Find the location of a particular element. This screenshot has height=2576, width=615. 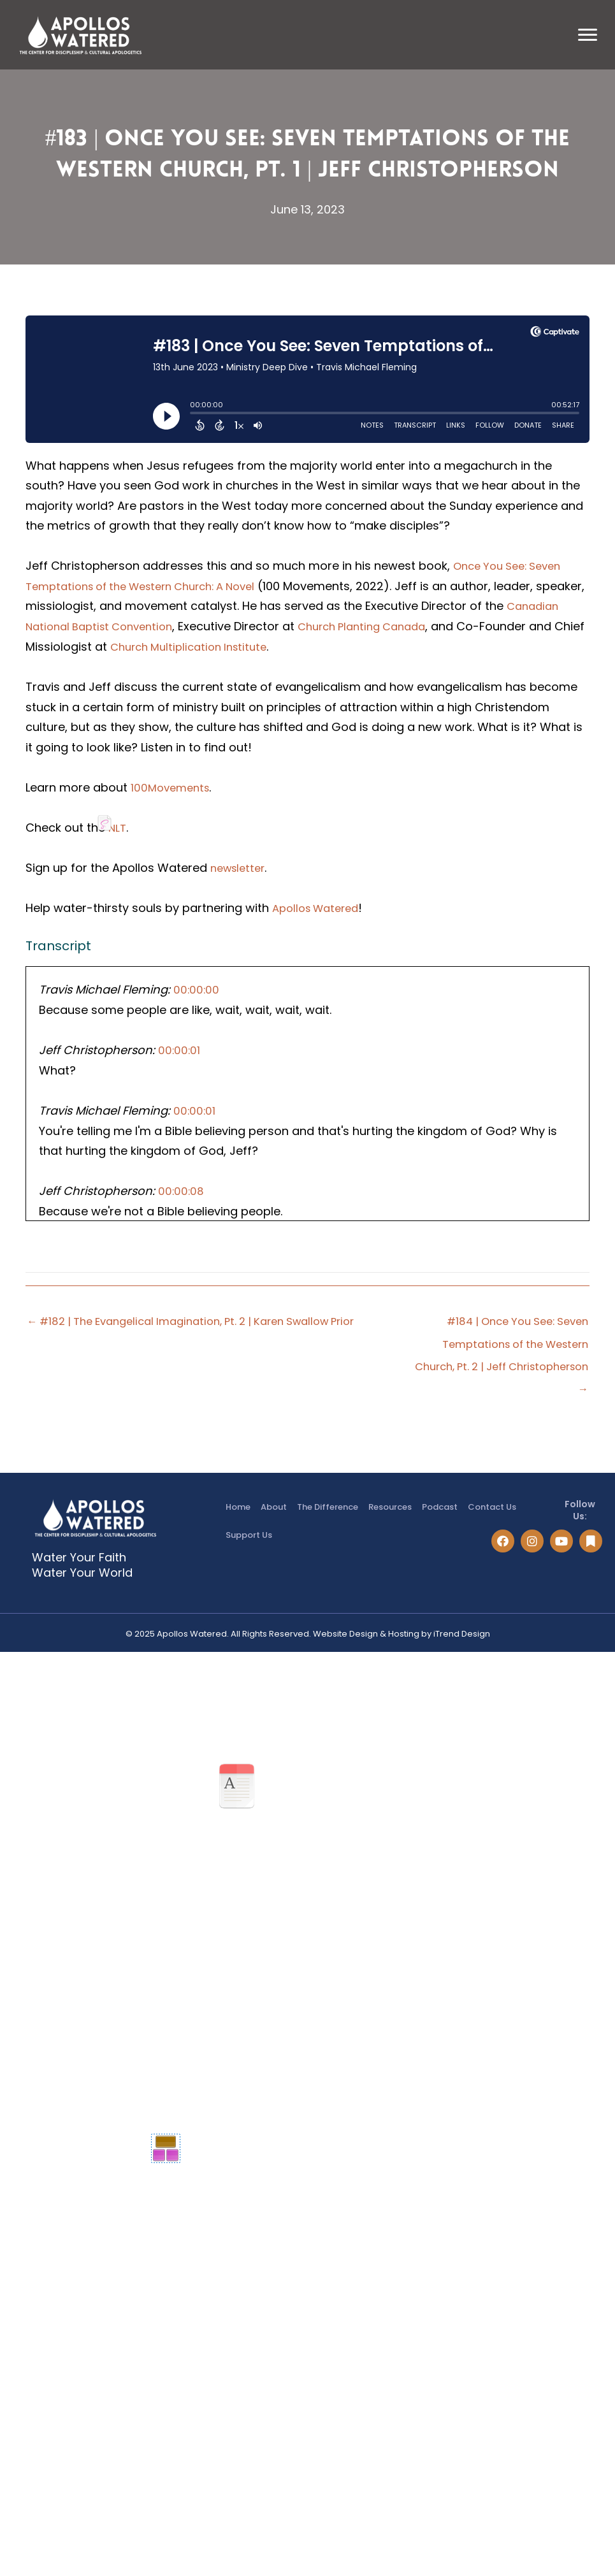

scss stylesheet file is located at coordinates (105, 823).